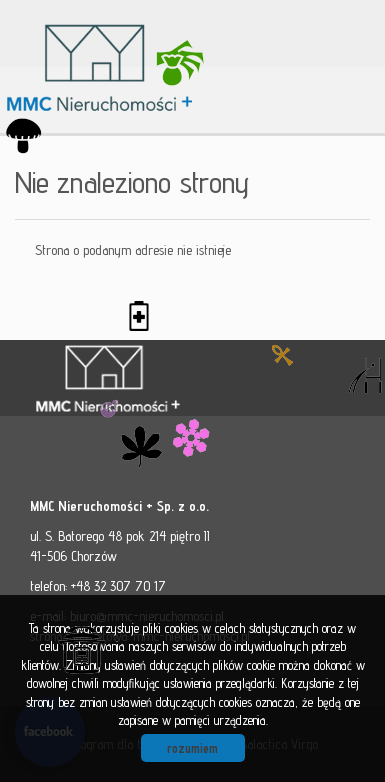  Describe the element at coordinates (191, 438) in the screenshot. I see `activate cooling or air conditioning mode` at that location.